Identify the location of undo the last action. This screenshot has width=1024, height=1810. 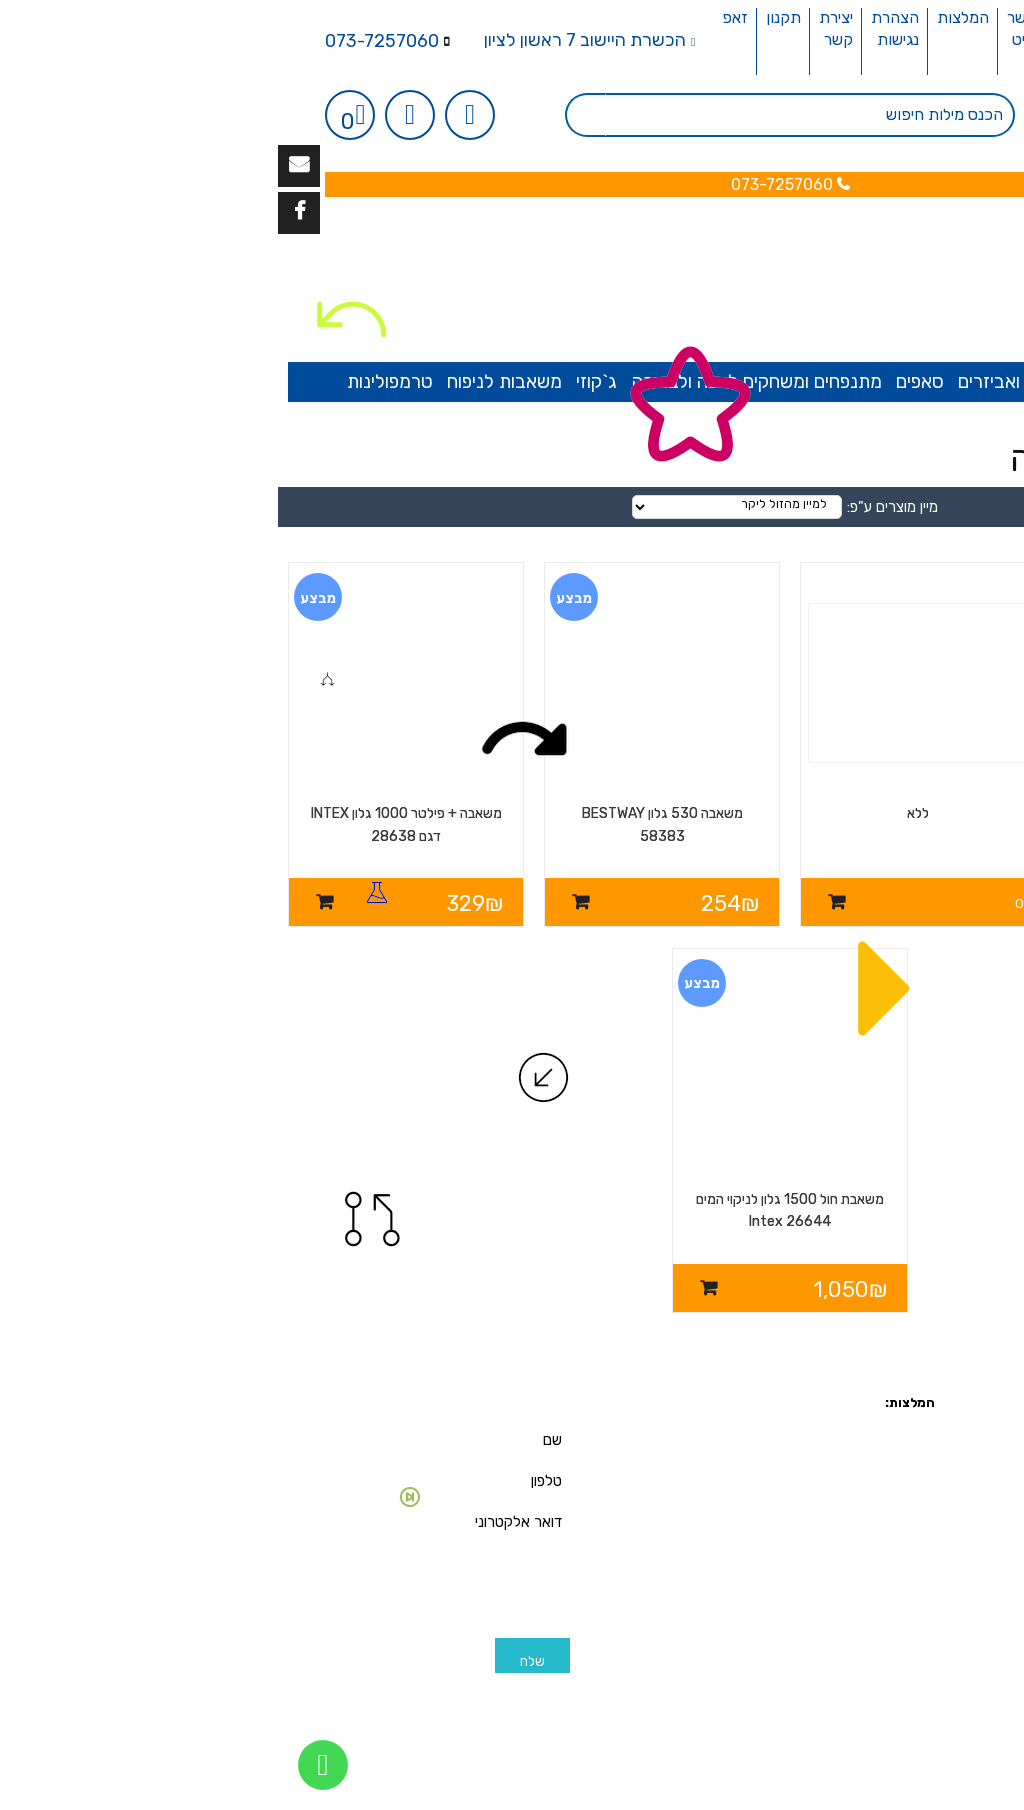
(353, 317).